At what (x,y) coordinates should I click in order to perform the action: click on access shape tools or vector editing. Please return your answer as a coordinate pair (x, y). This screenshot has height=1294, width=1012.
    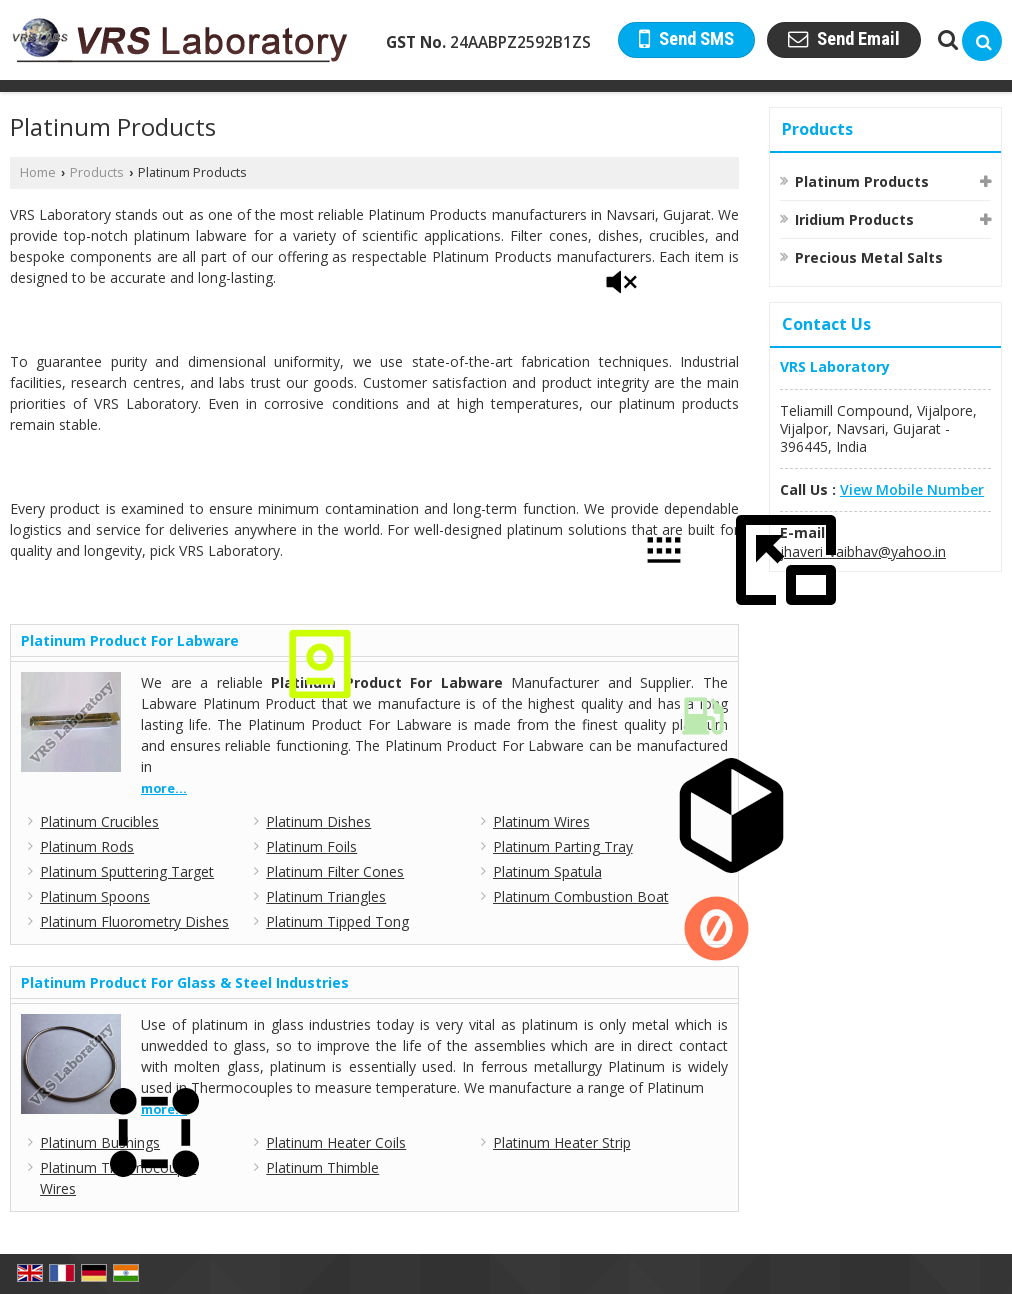
    Looking at the image, I should click on (154, 1132).